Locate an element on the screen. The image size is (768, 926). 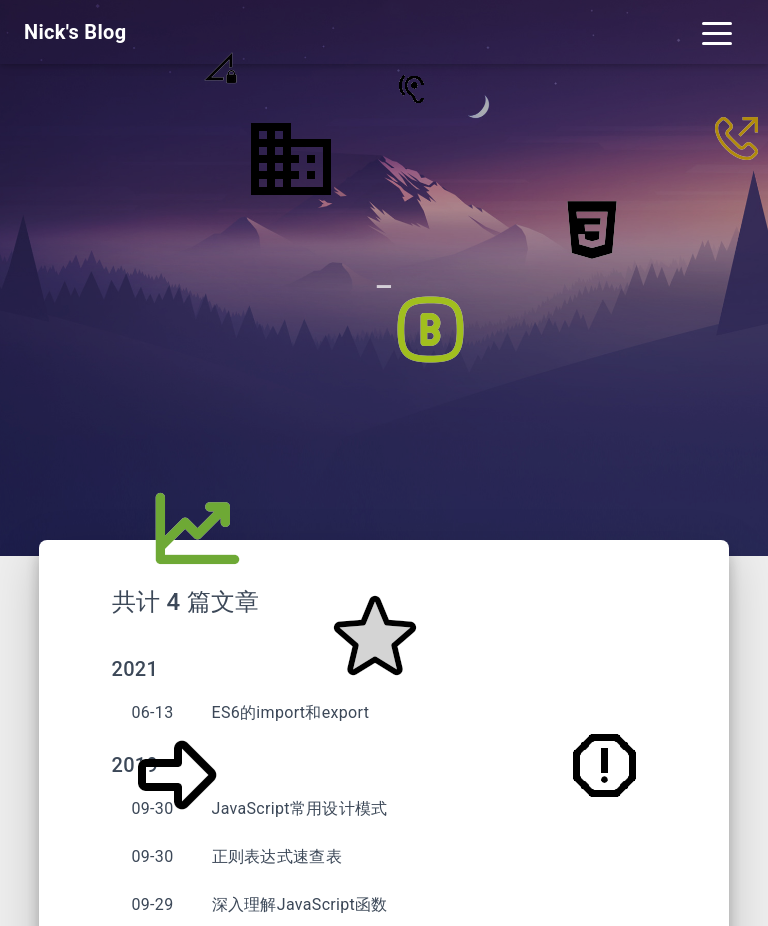
indicates an outgoing call was made is located at coordinates (736, 138).